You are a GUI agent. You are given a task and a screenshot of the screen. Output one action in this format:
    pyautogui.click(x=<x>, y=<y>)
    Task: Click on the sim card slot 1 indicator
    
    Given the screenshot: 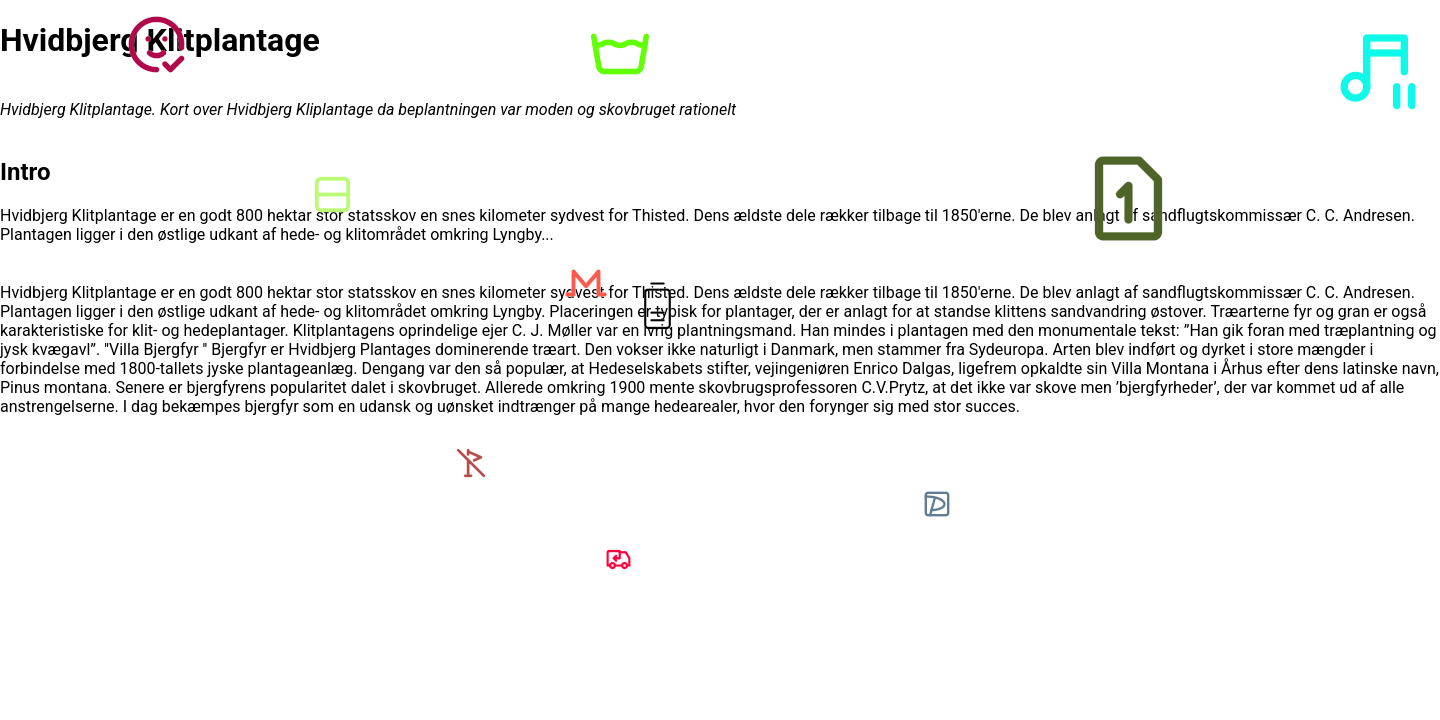 What is the action you would take?
    pyautogui.click(x=1128, y=198)
    